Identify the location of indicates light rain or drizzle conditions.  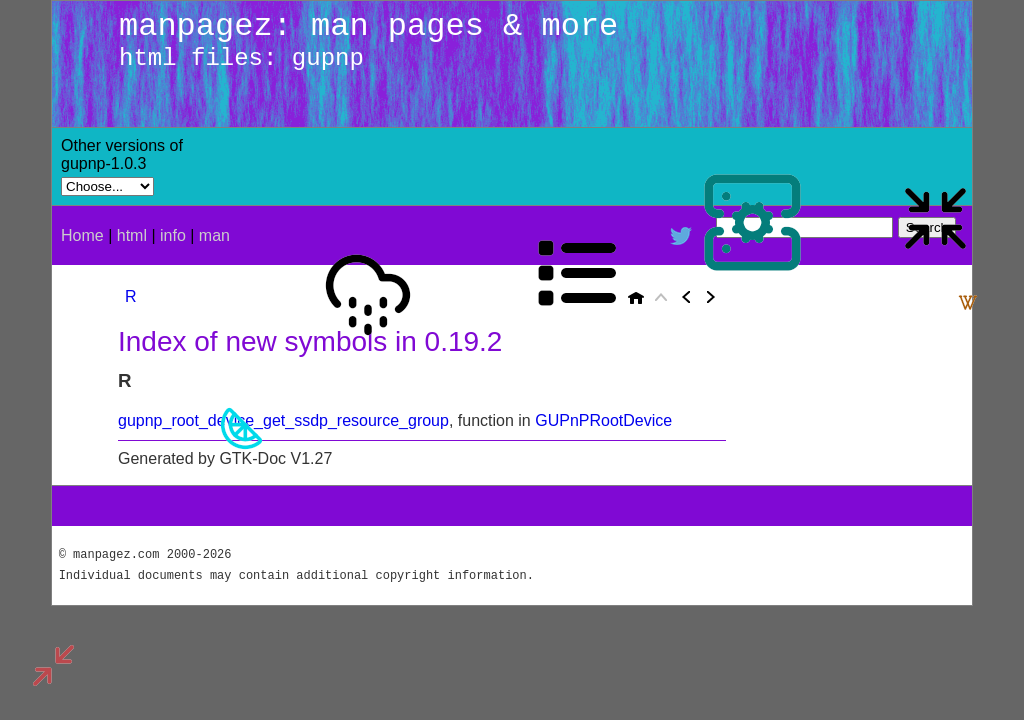
(368, 293).